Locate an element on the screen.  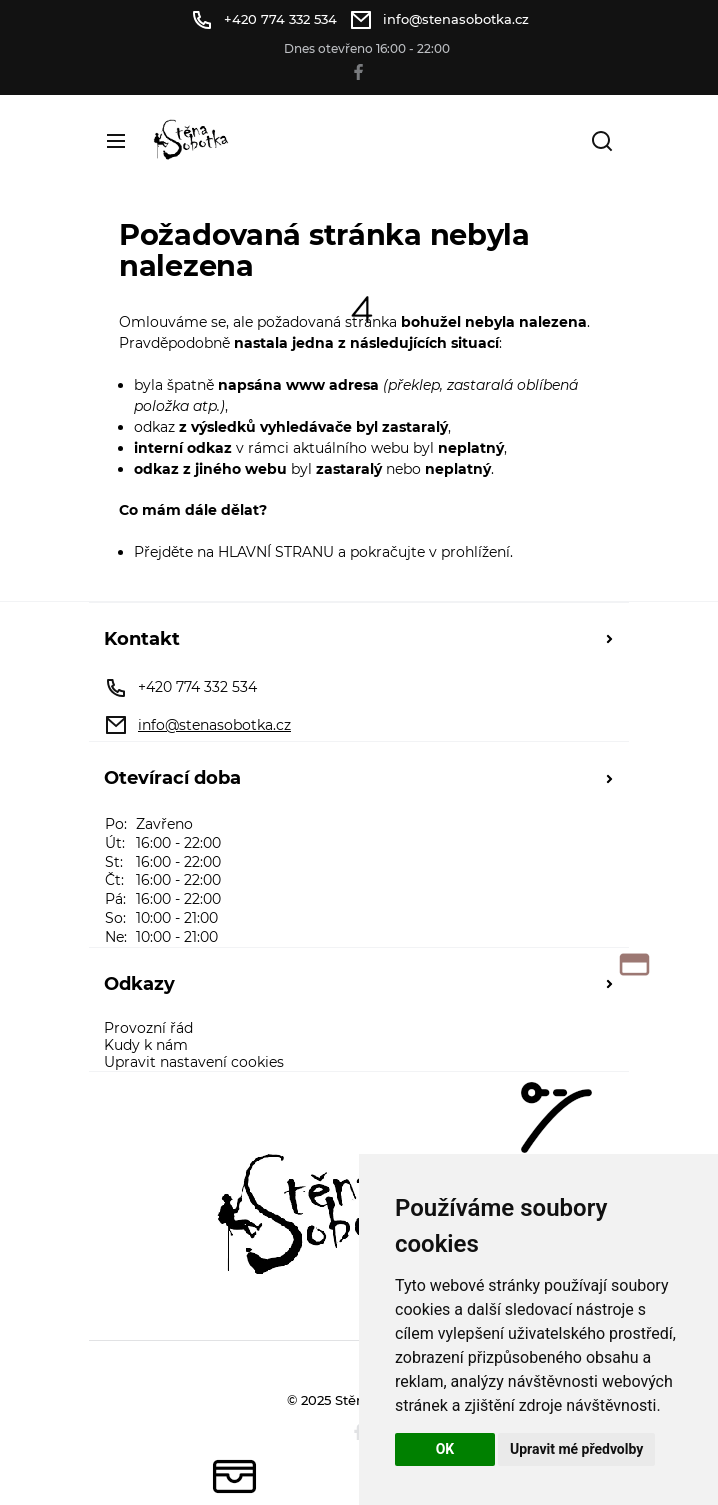
access your wallet or saved payment methods is located at coordinates (234, 1476).